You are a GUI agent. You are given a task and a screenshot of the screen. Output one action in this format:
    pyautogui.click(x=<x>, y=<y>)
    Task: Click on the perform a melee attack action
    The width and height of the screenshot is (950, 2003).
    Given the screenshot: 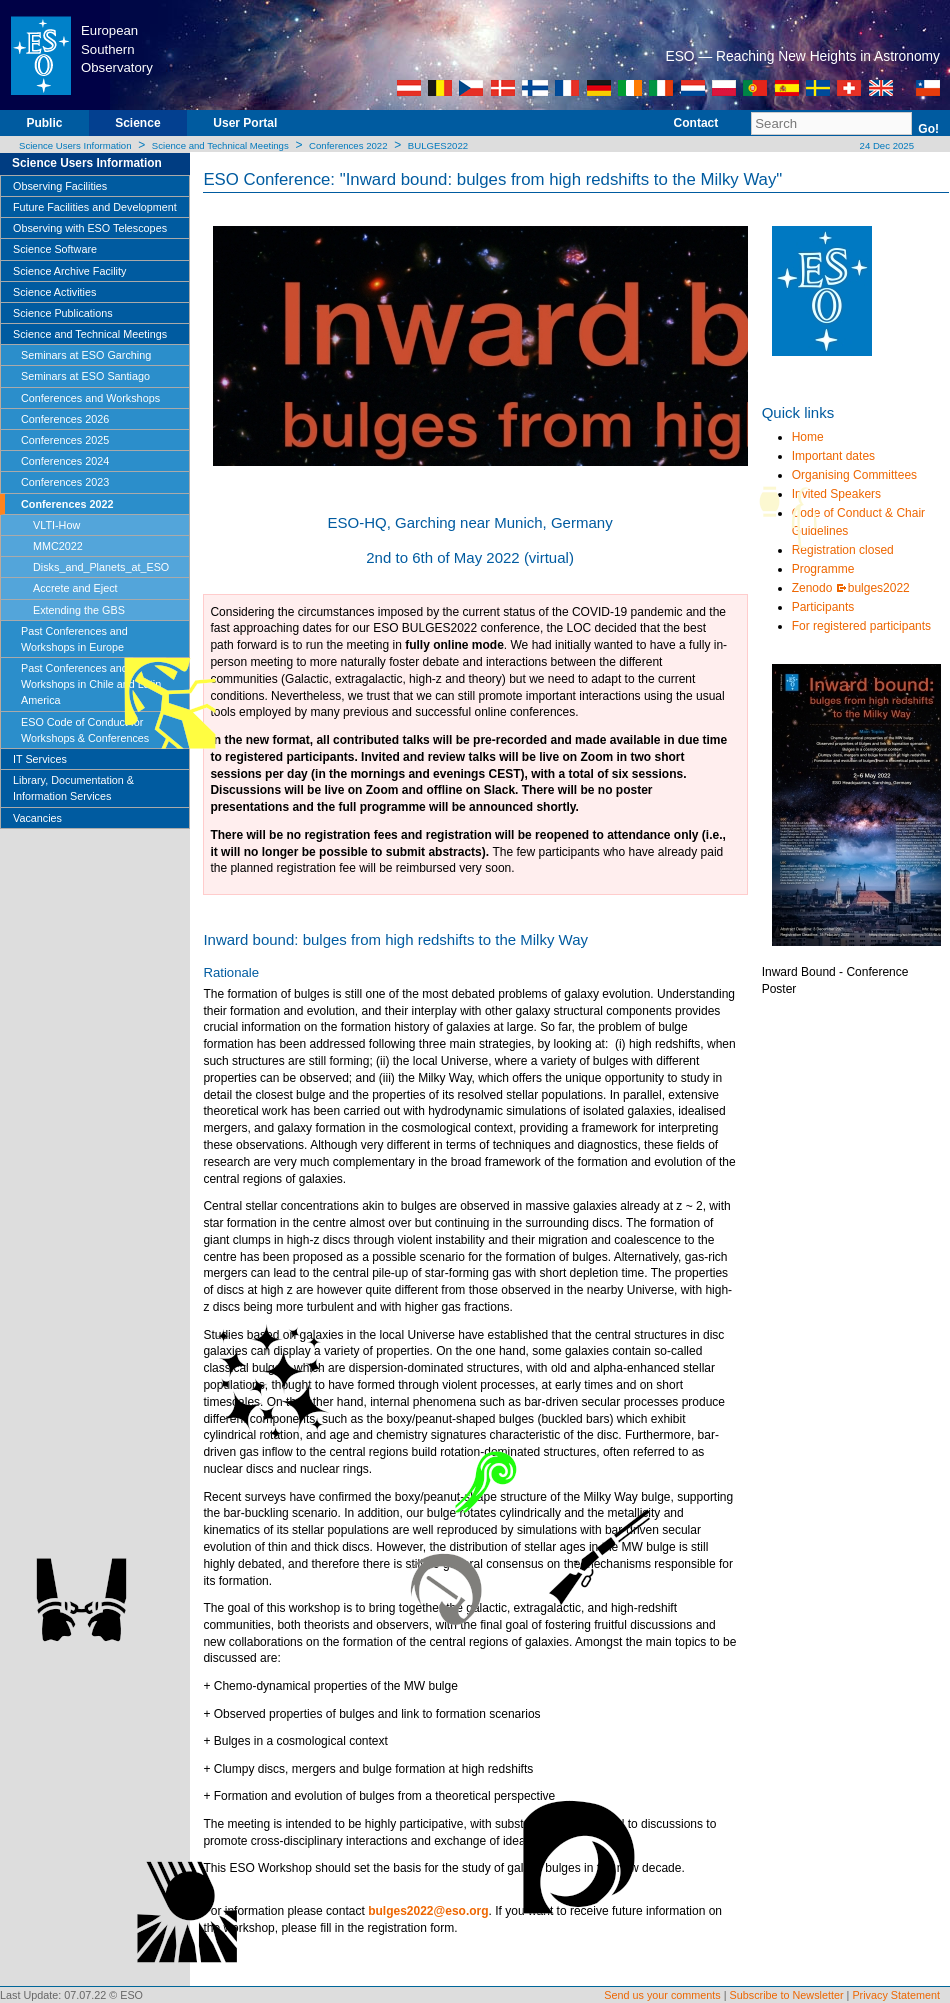 What is the action you would take?
    pyautogui.click(x=446, y=1589)
    